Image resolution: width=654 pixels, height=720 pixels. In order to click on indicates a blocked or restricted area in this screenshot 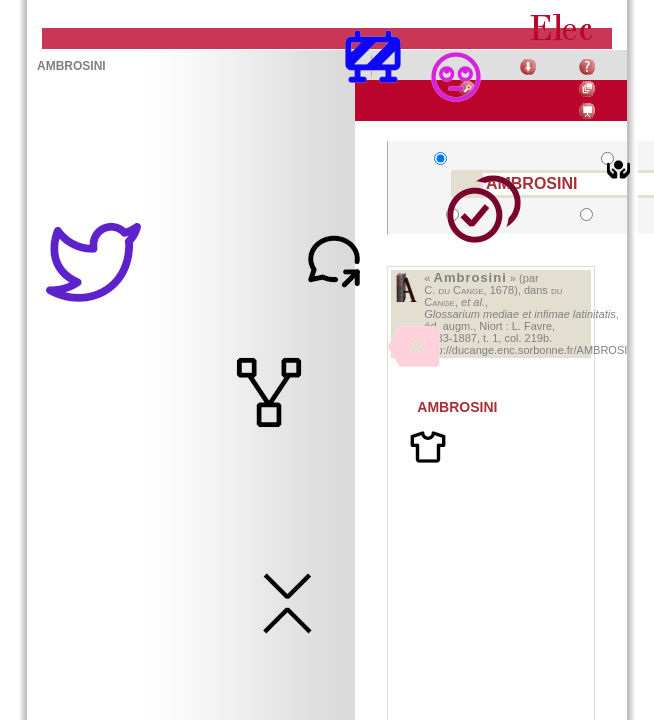, I will do `click(373, 55)`.